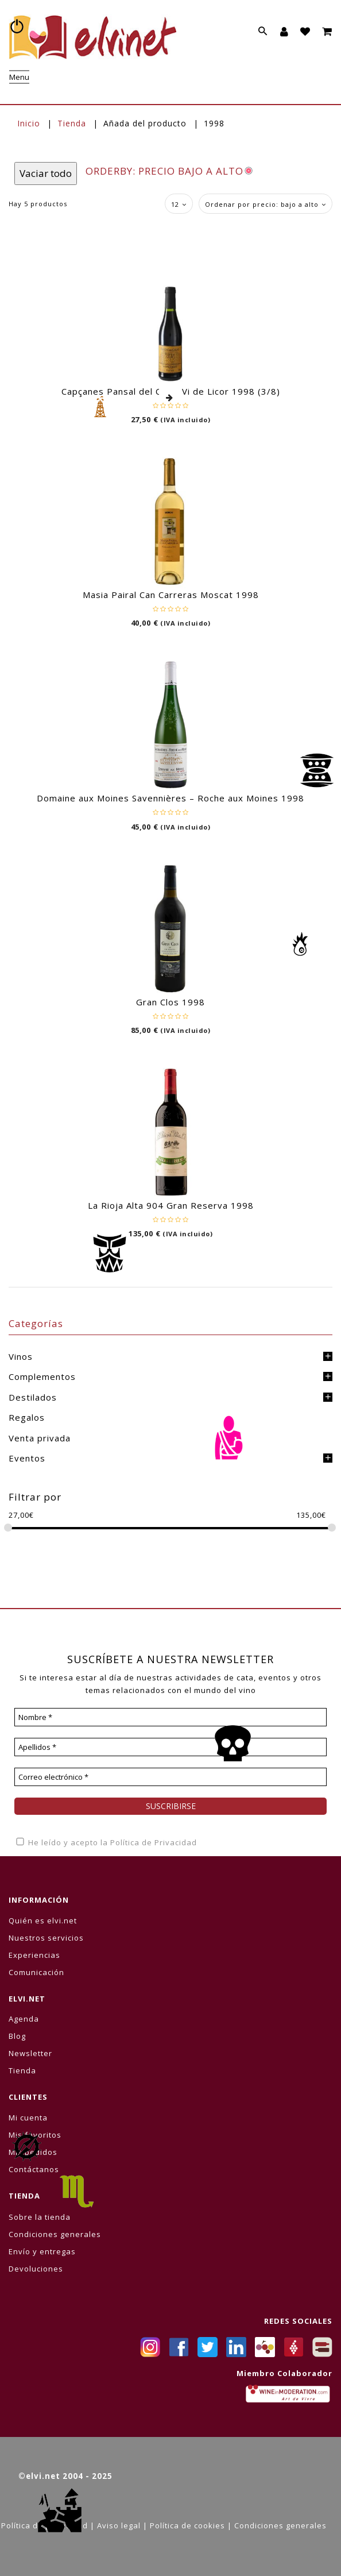  Describe the element at coordinates (317, 770) in the screenshot. I see `abstract hourglass or time-based game mechanic` at that location.